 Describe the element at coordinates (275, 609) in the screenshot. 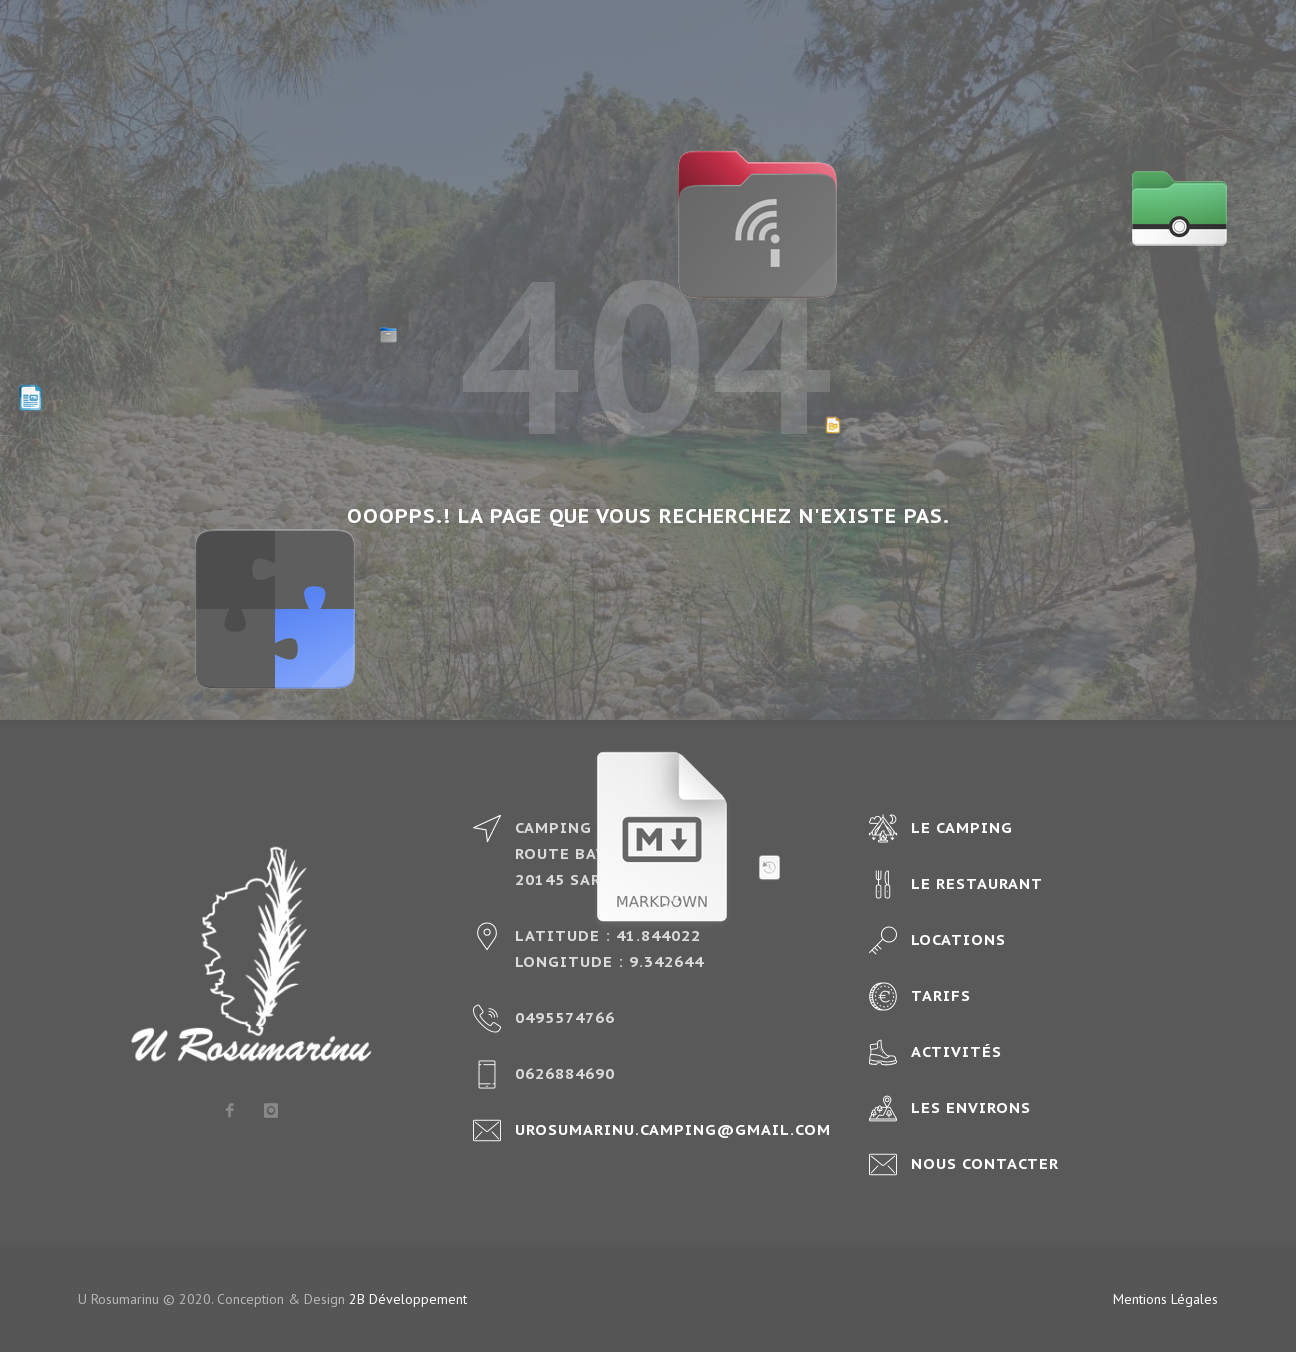

I see `add or manage bluetooth plugins` at that location.